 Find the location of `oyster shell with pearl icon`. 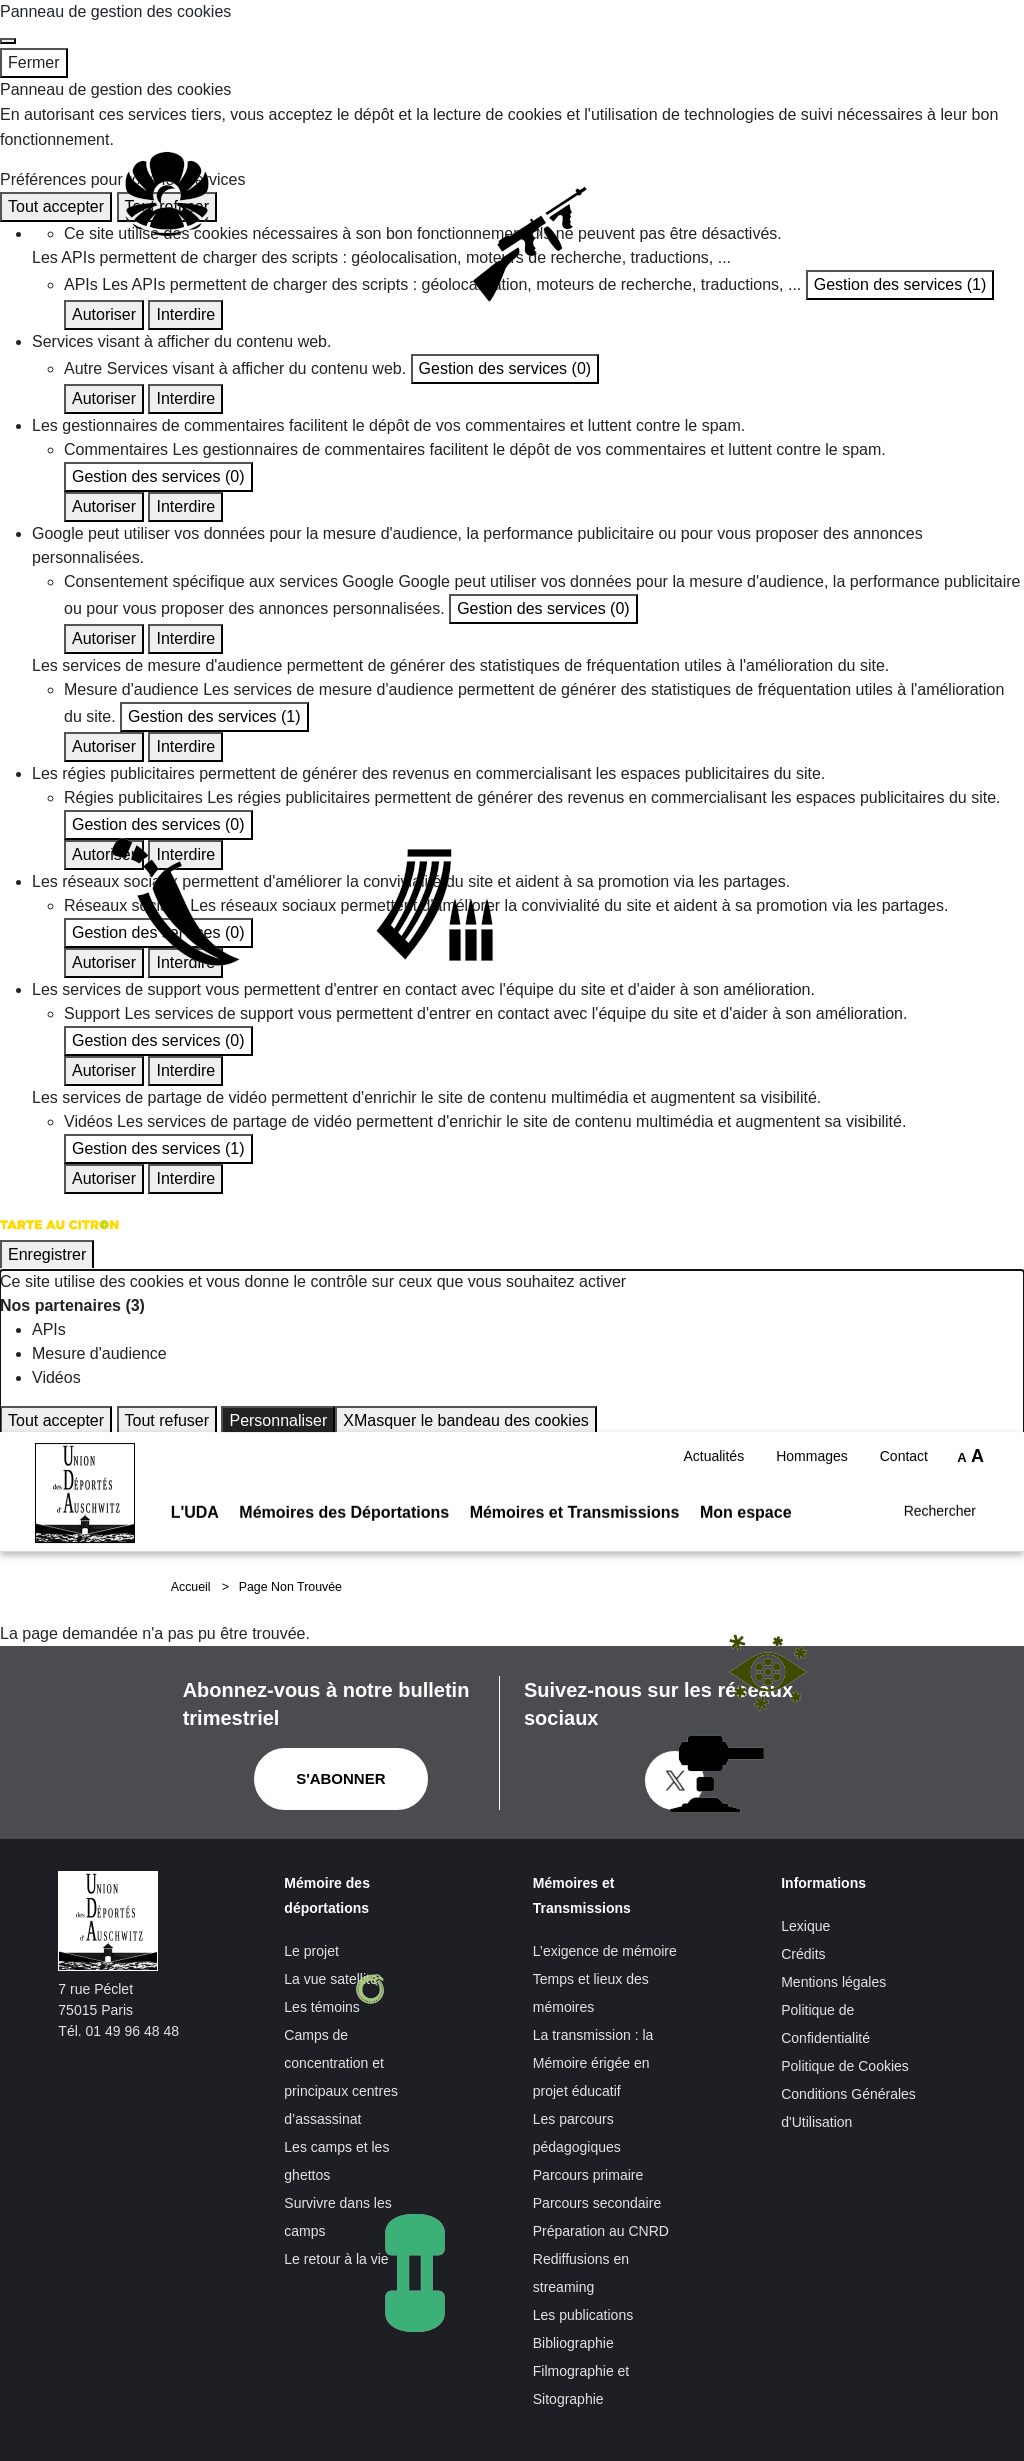

oyster shell with pearl icon is located at coordinates (167, 194).